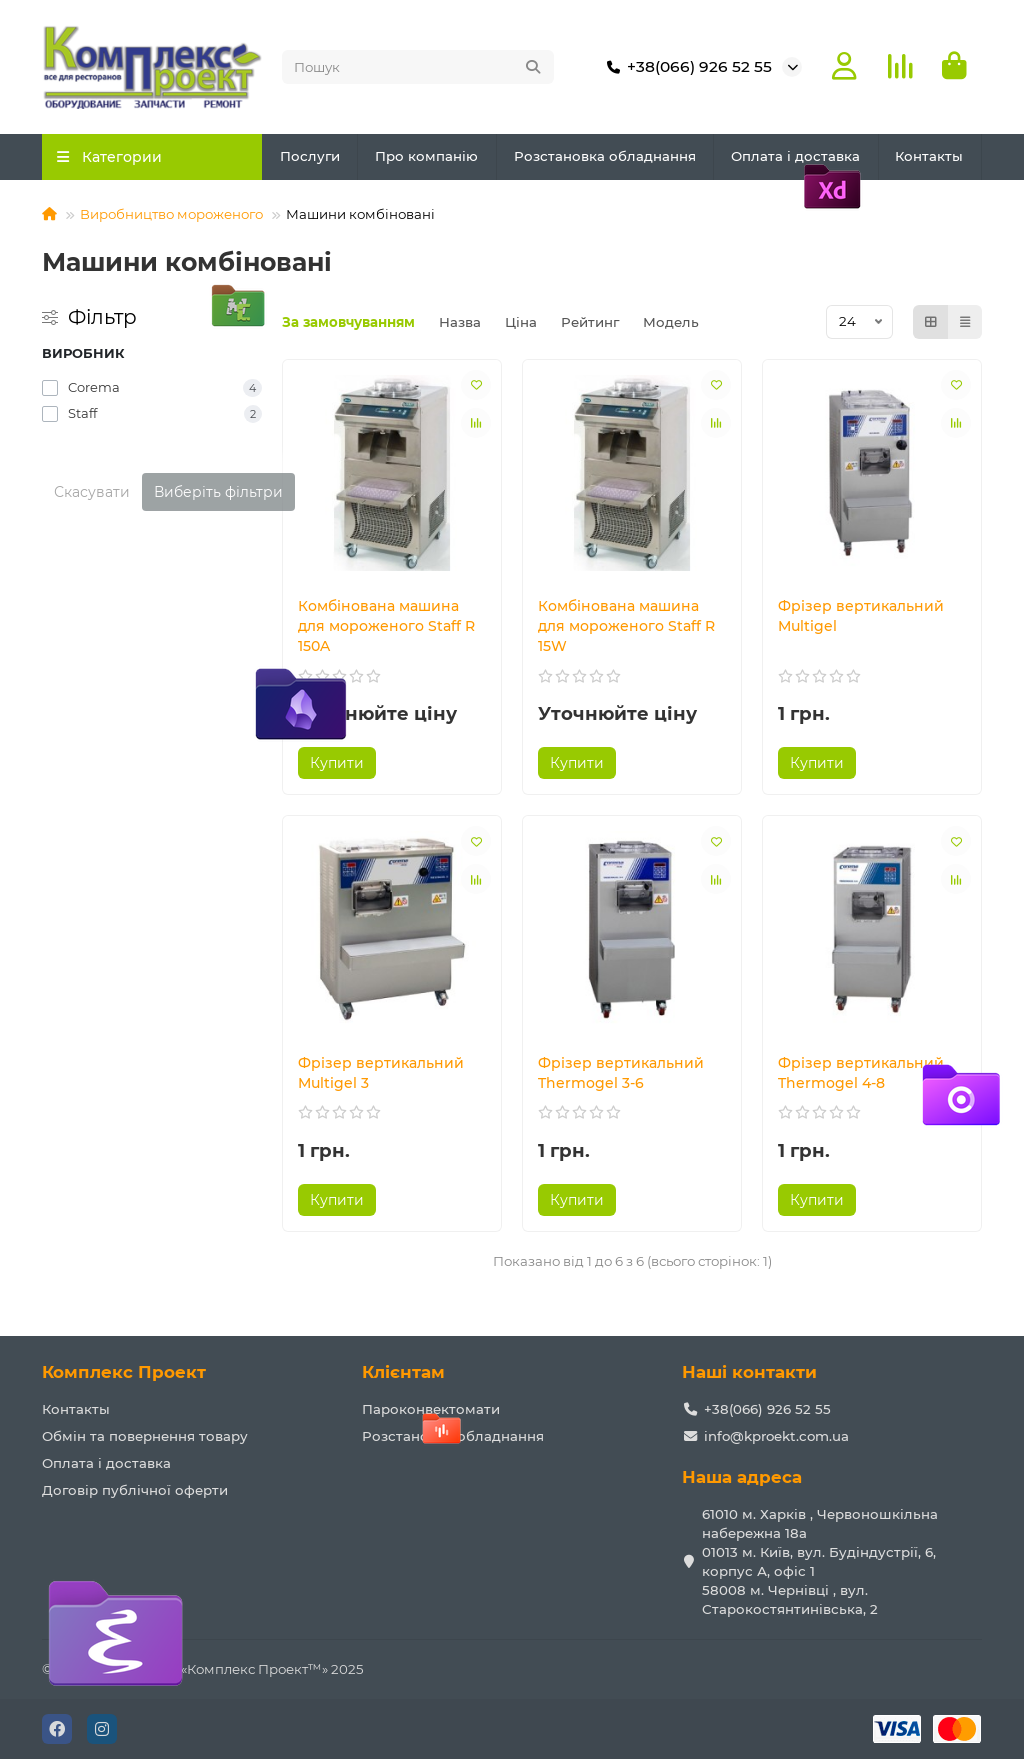 This screenshot has height=1759, width=1024. I want to click on open obsidian vault folder, so click(300, 706).